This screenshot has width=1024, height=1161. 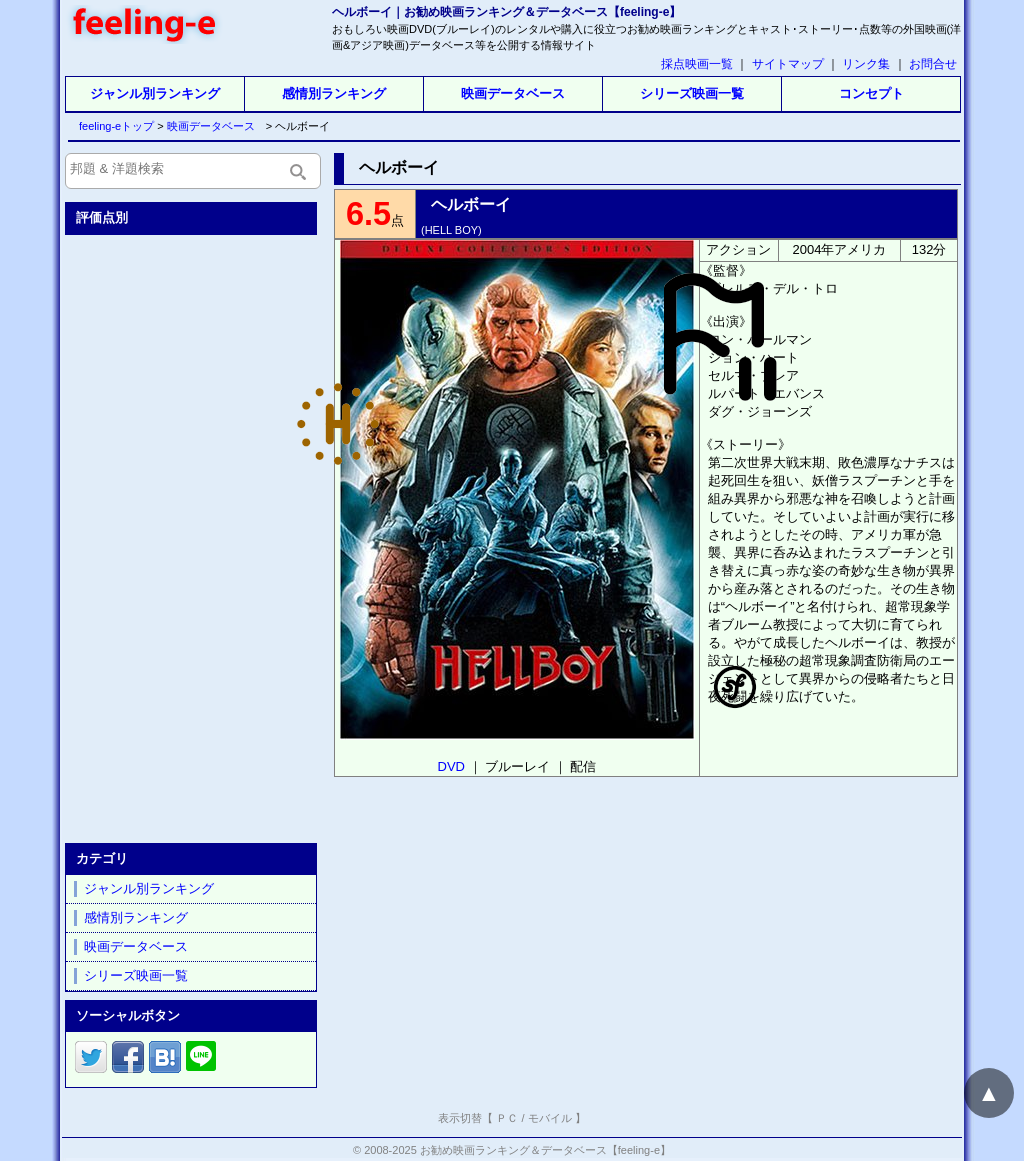 I want to click on symfony framework logo, so click(x=735, y=687).